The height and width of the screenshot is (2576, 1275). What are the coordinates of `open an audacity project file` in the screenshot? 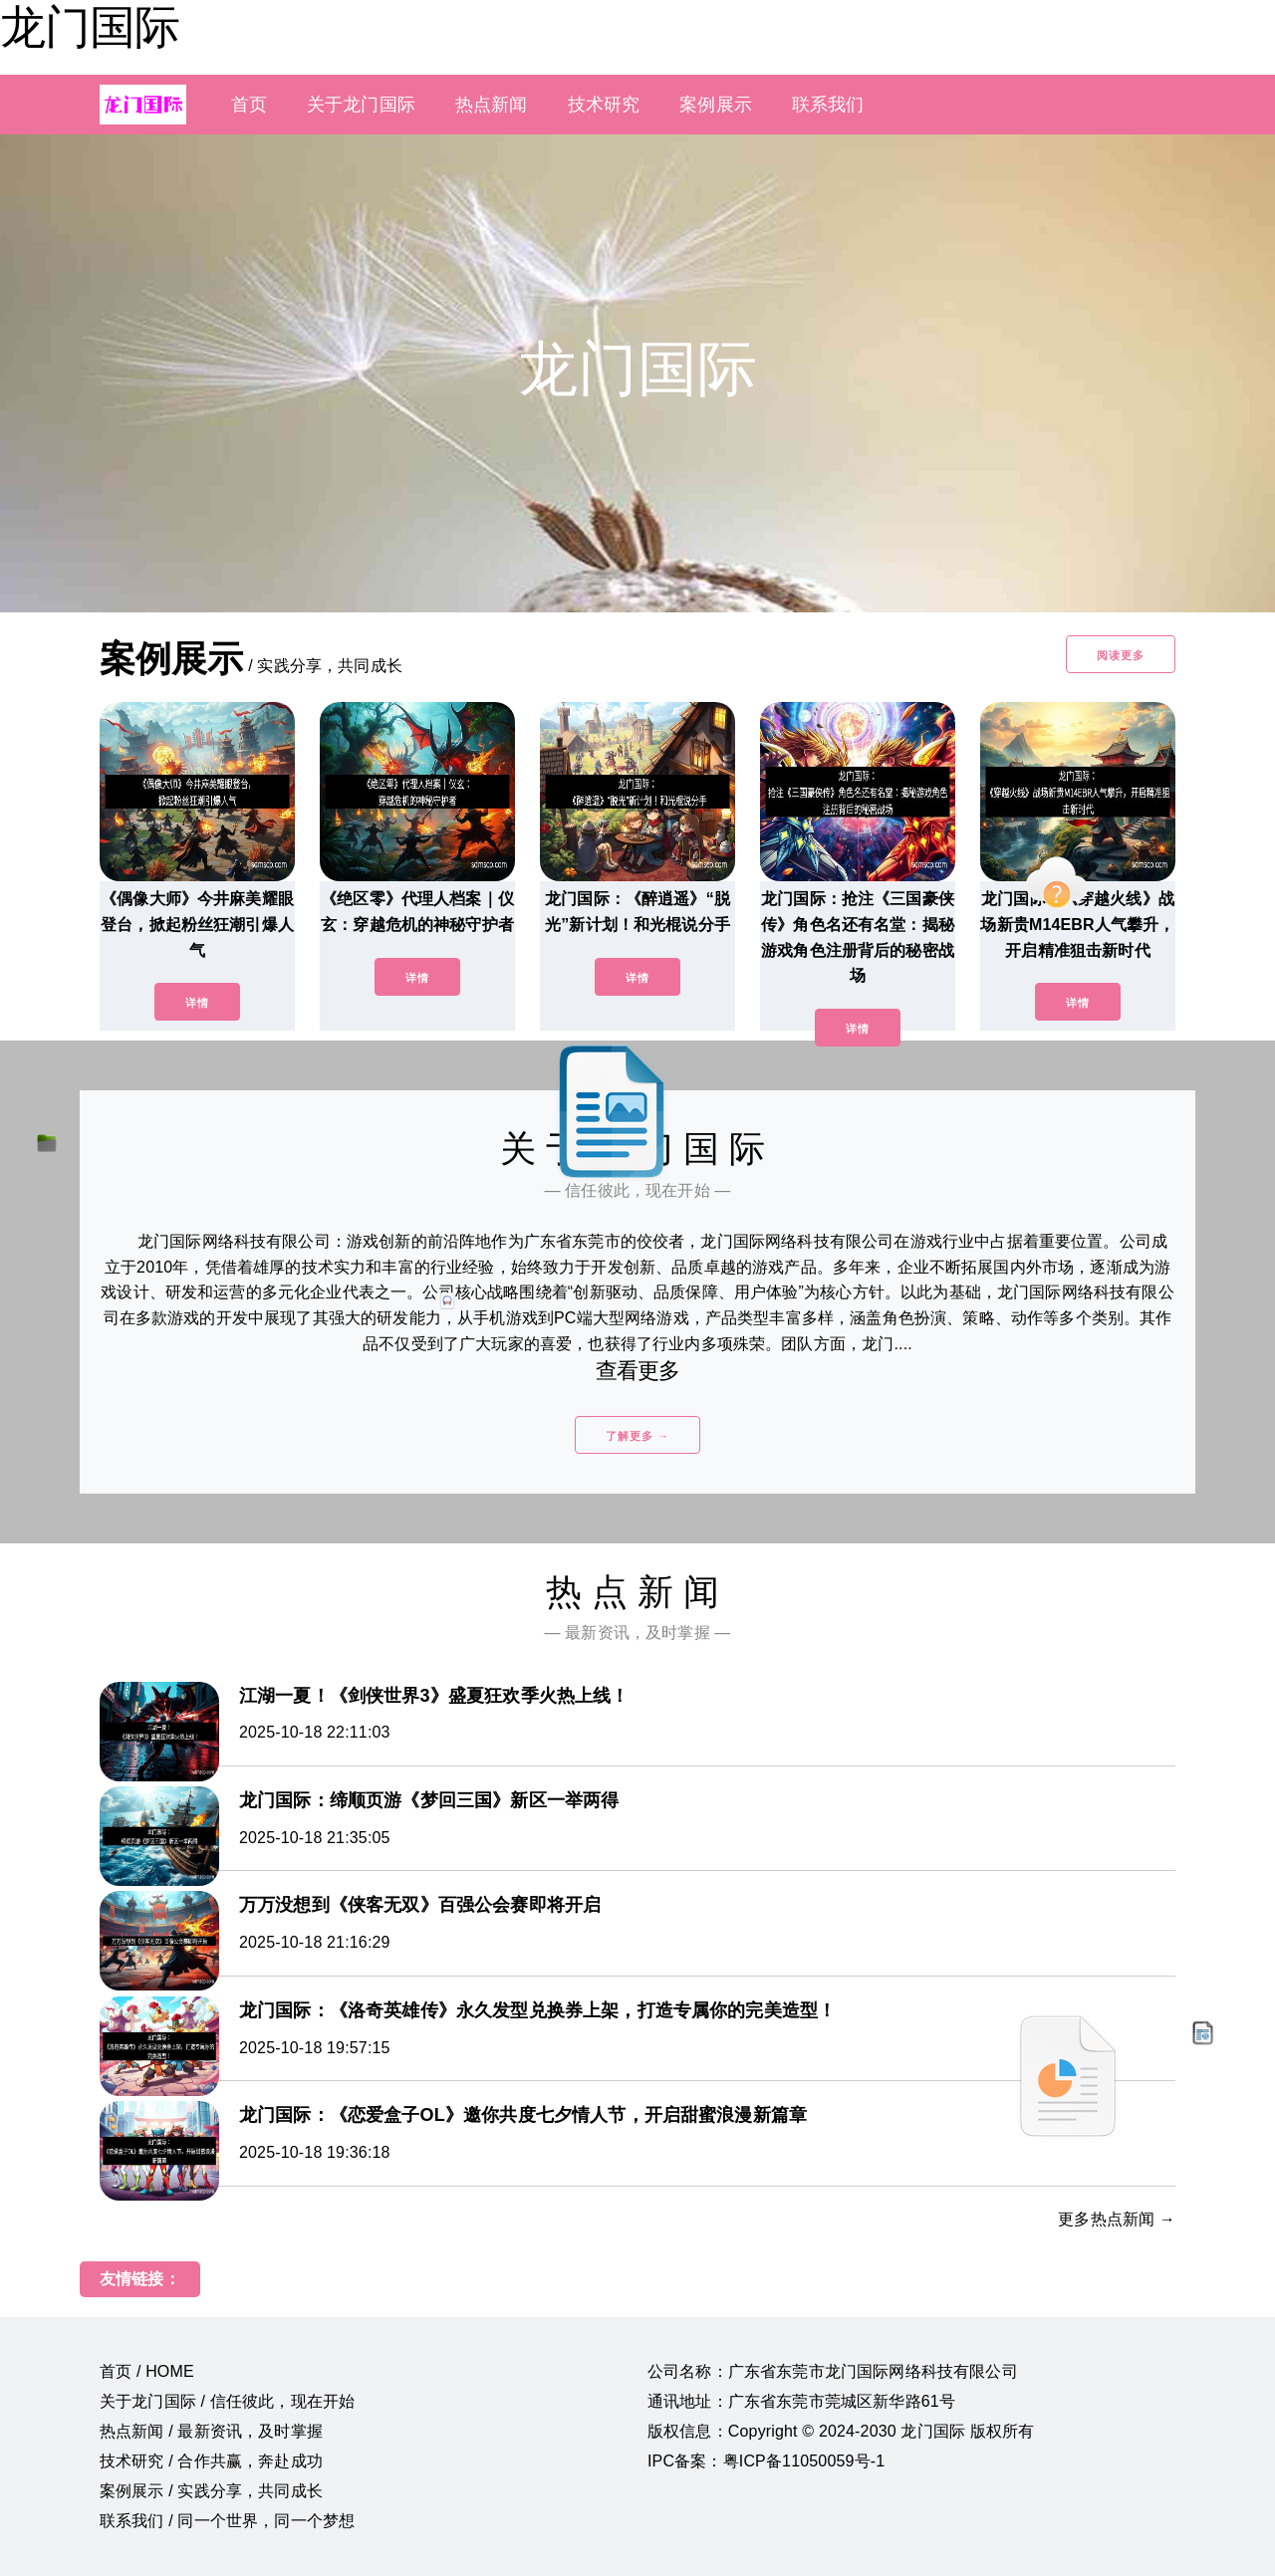 It's located at (447, 1300).